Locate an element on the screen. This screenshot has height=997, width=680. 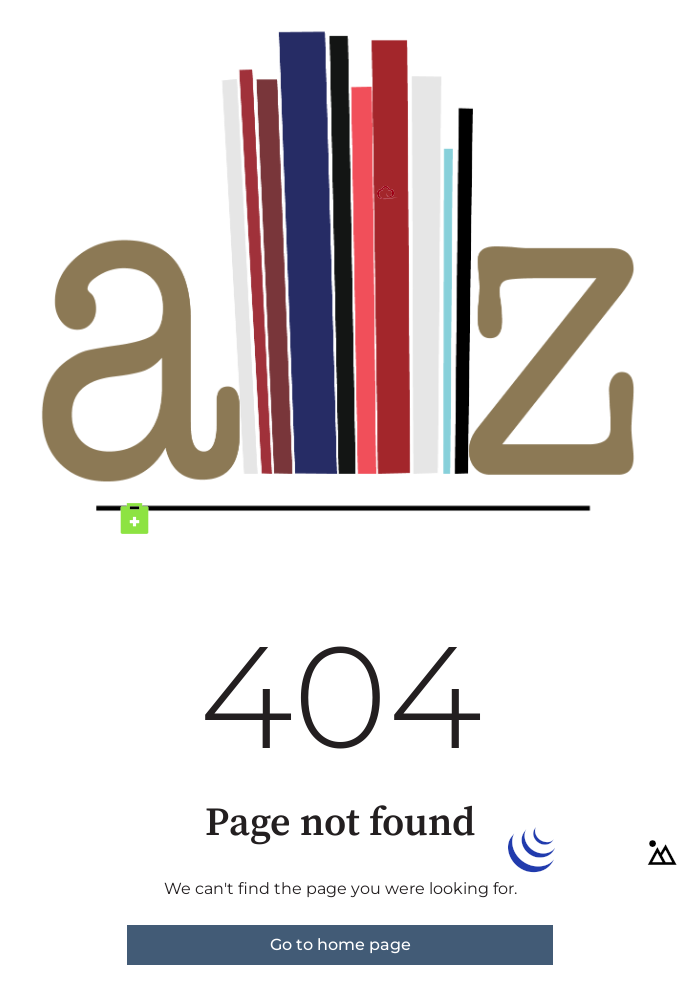
view landscape or nature photos is located at coordinates (661, 852).